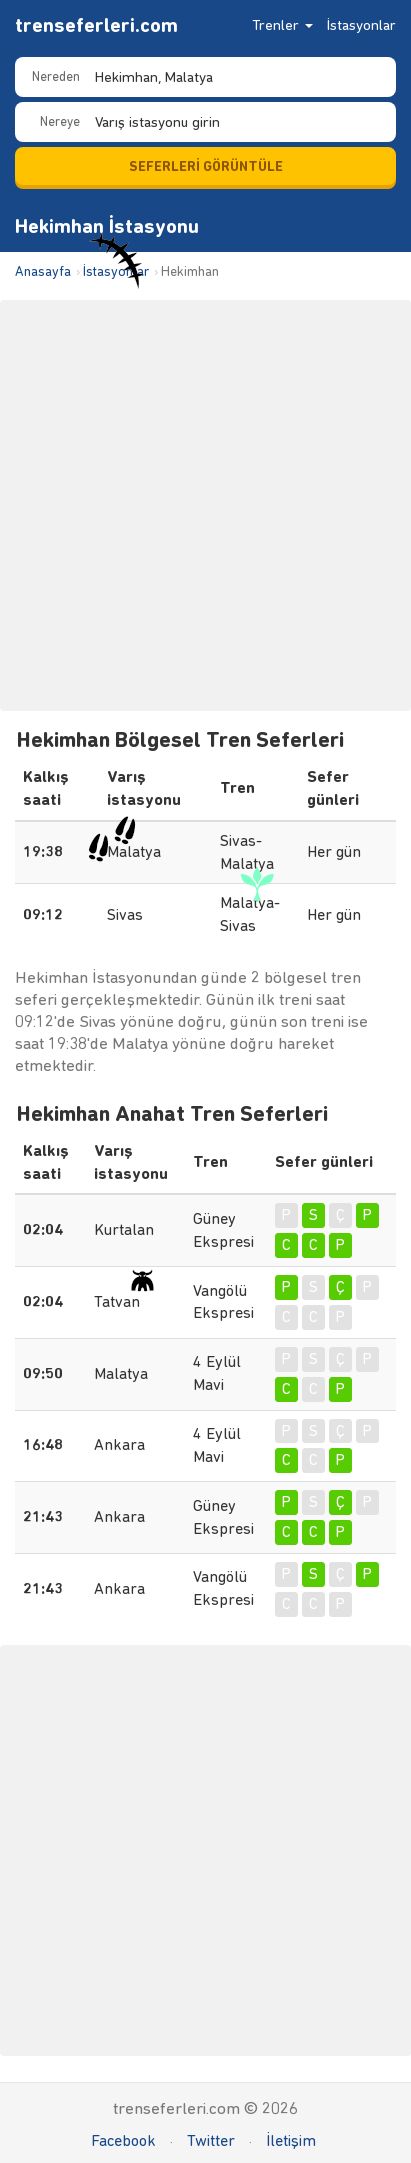  What do you see at coordinates (116, 261) in the screenshot?
I see `indicates damage or injury status in a game` at bounding box center [116, 261].